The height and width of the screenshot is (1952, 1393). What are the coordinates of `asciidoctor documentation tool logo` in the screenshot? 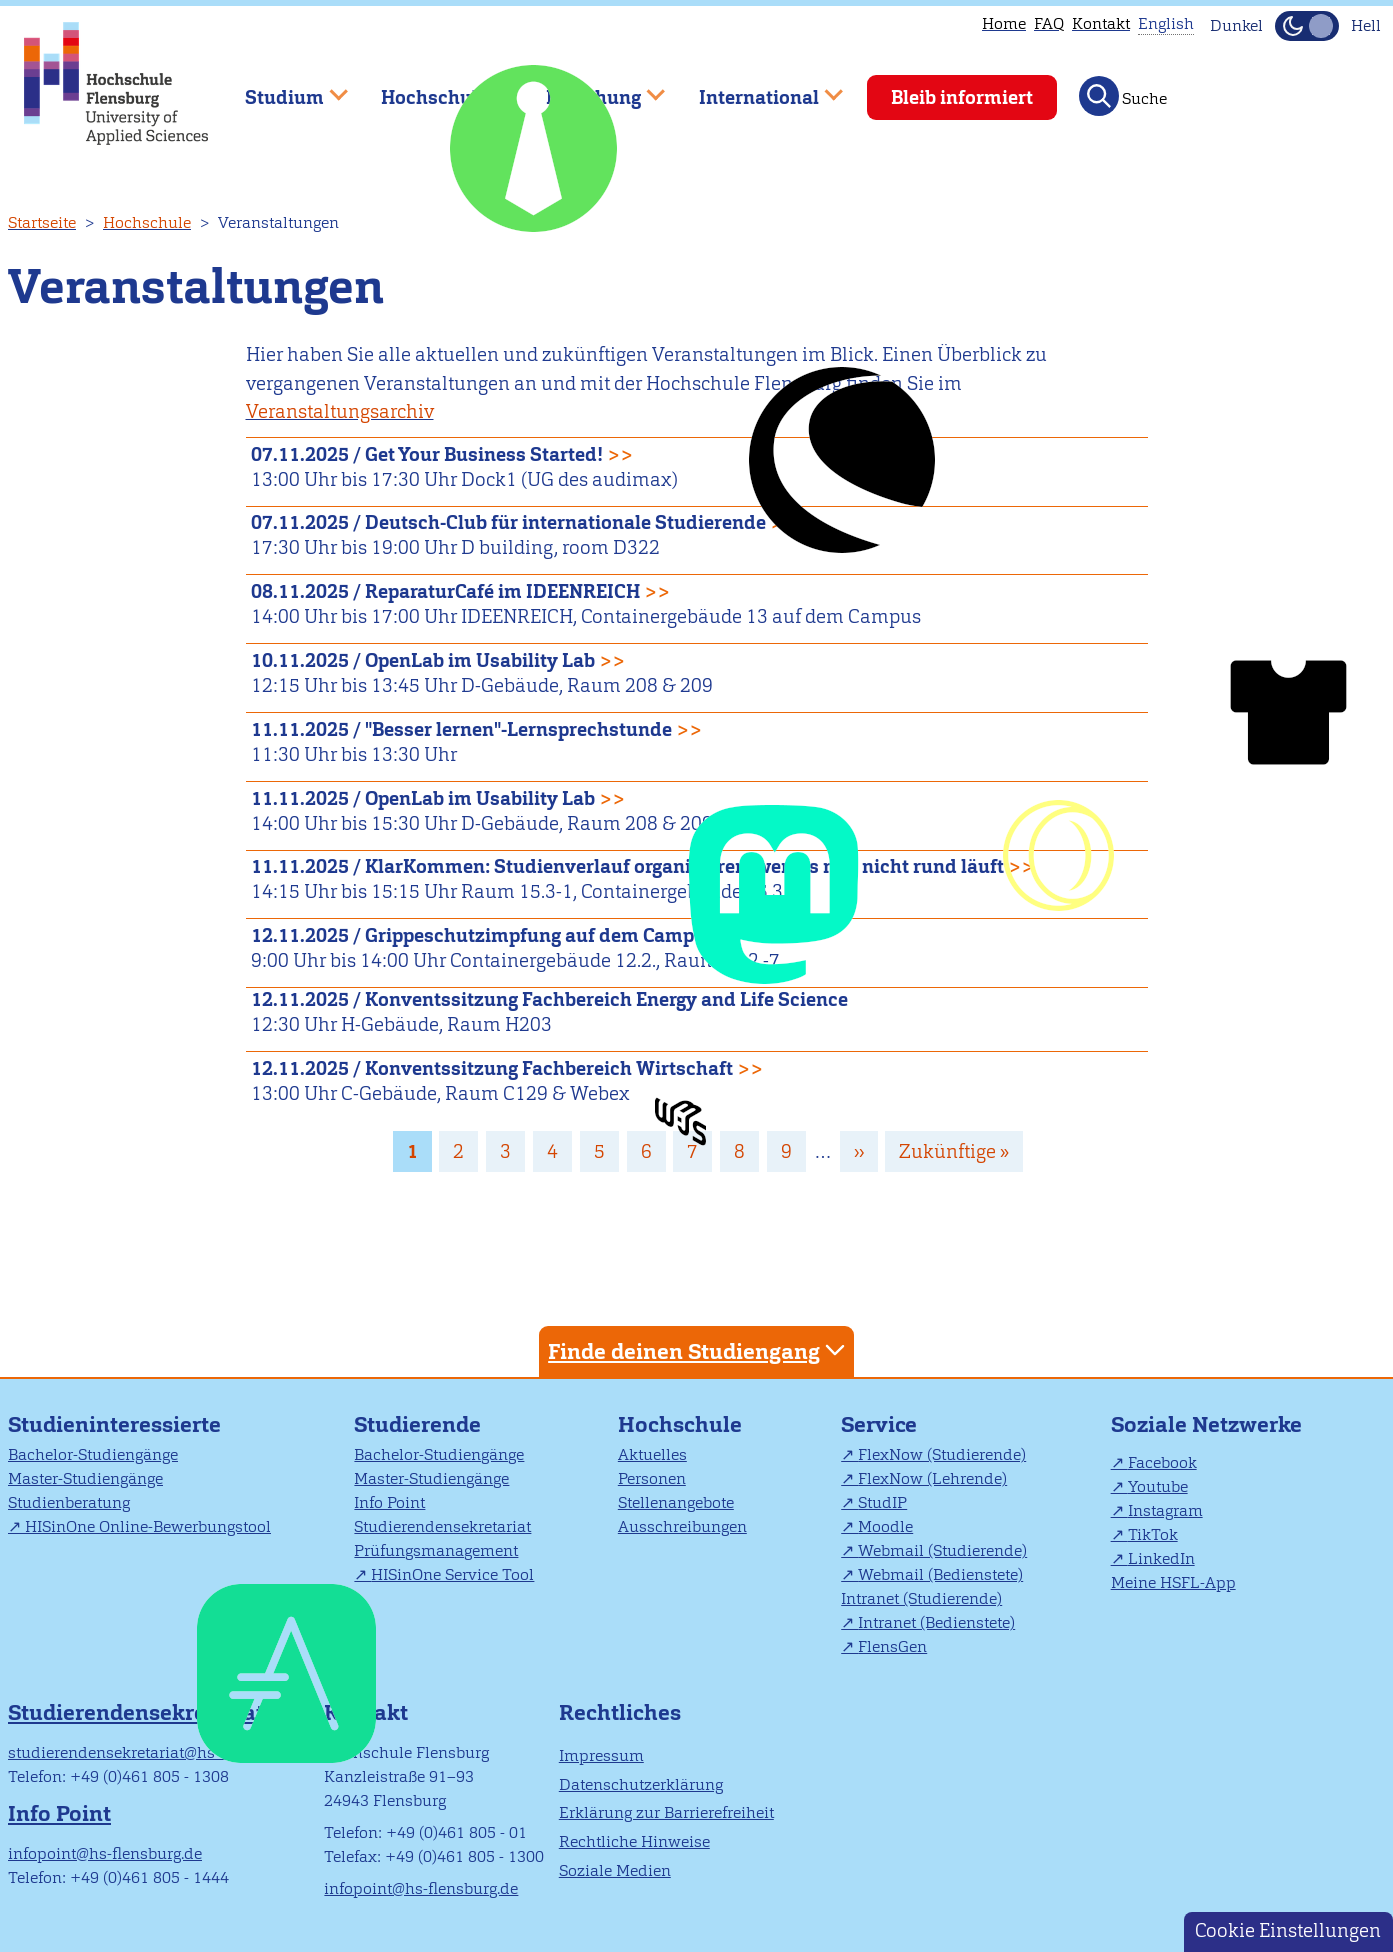 It's located at (286, 1673).